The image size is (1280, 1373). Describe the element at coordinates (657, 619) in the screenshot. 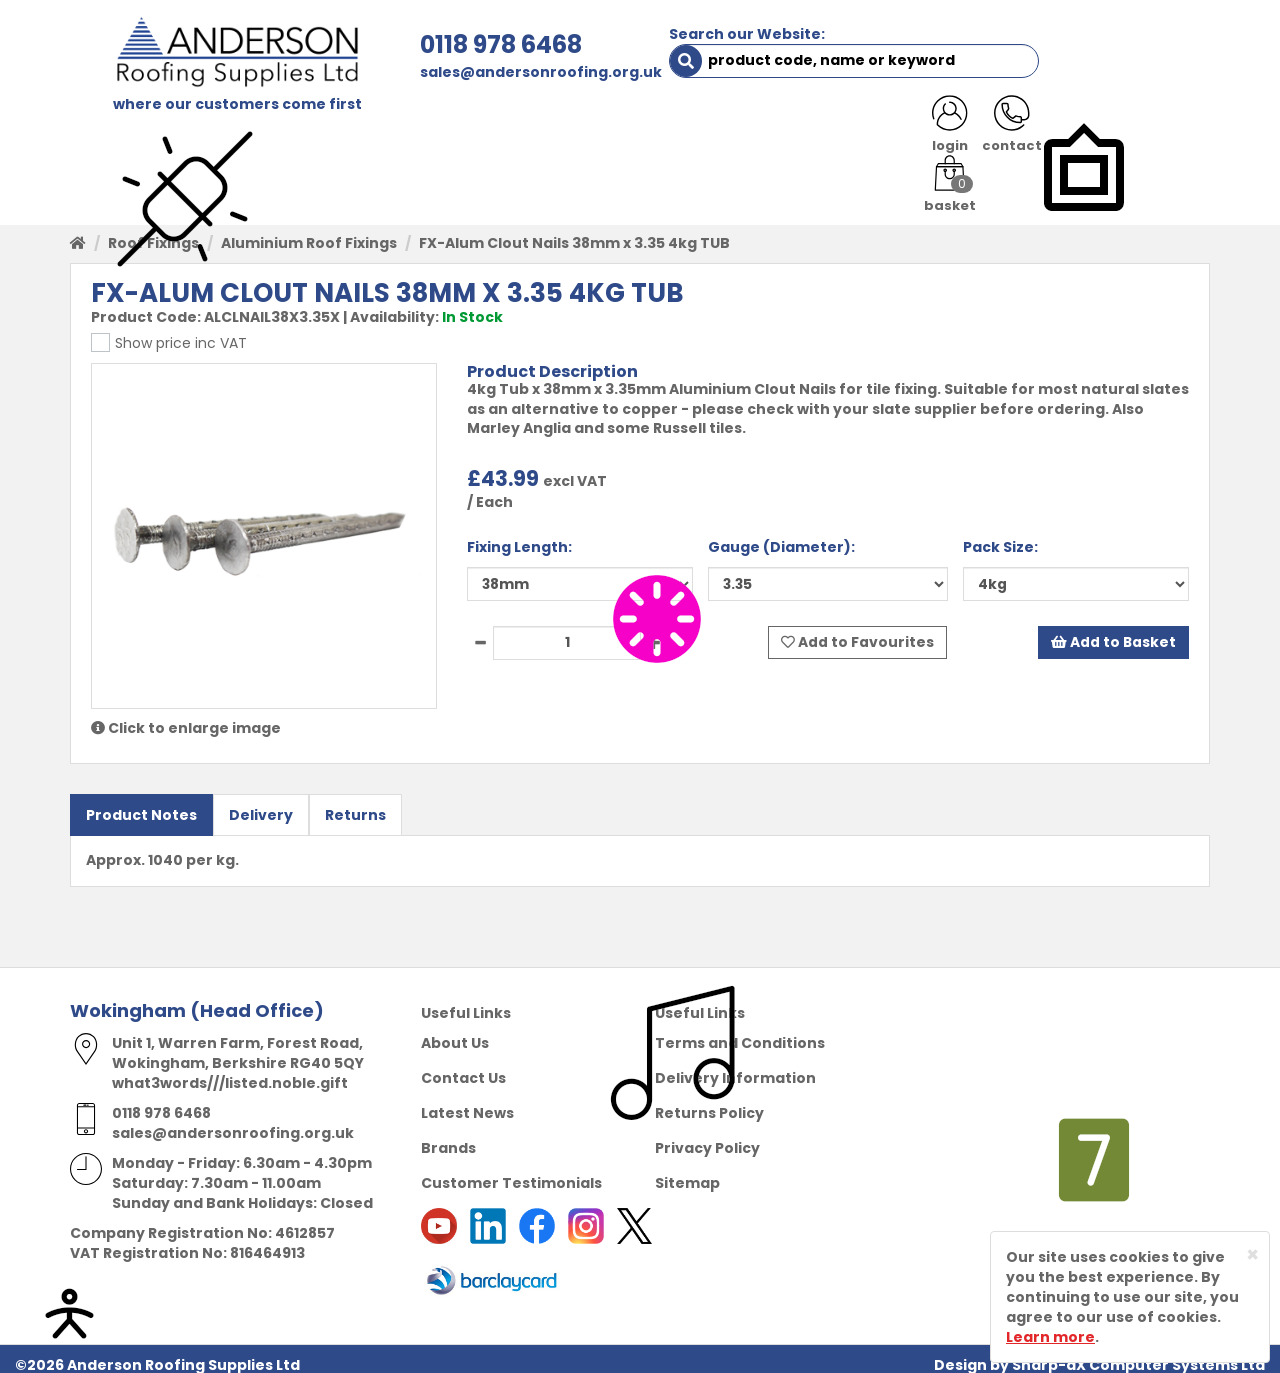

I see `loading content in progress` at that location.